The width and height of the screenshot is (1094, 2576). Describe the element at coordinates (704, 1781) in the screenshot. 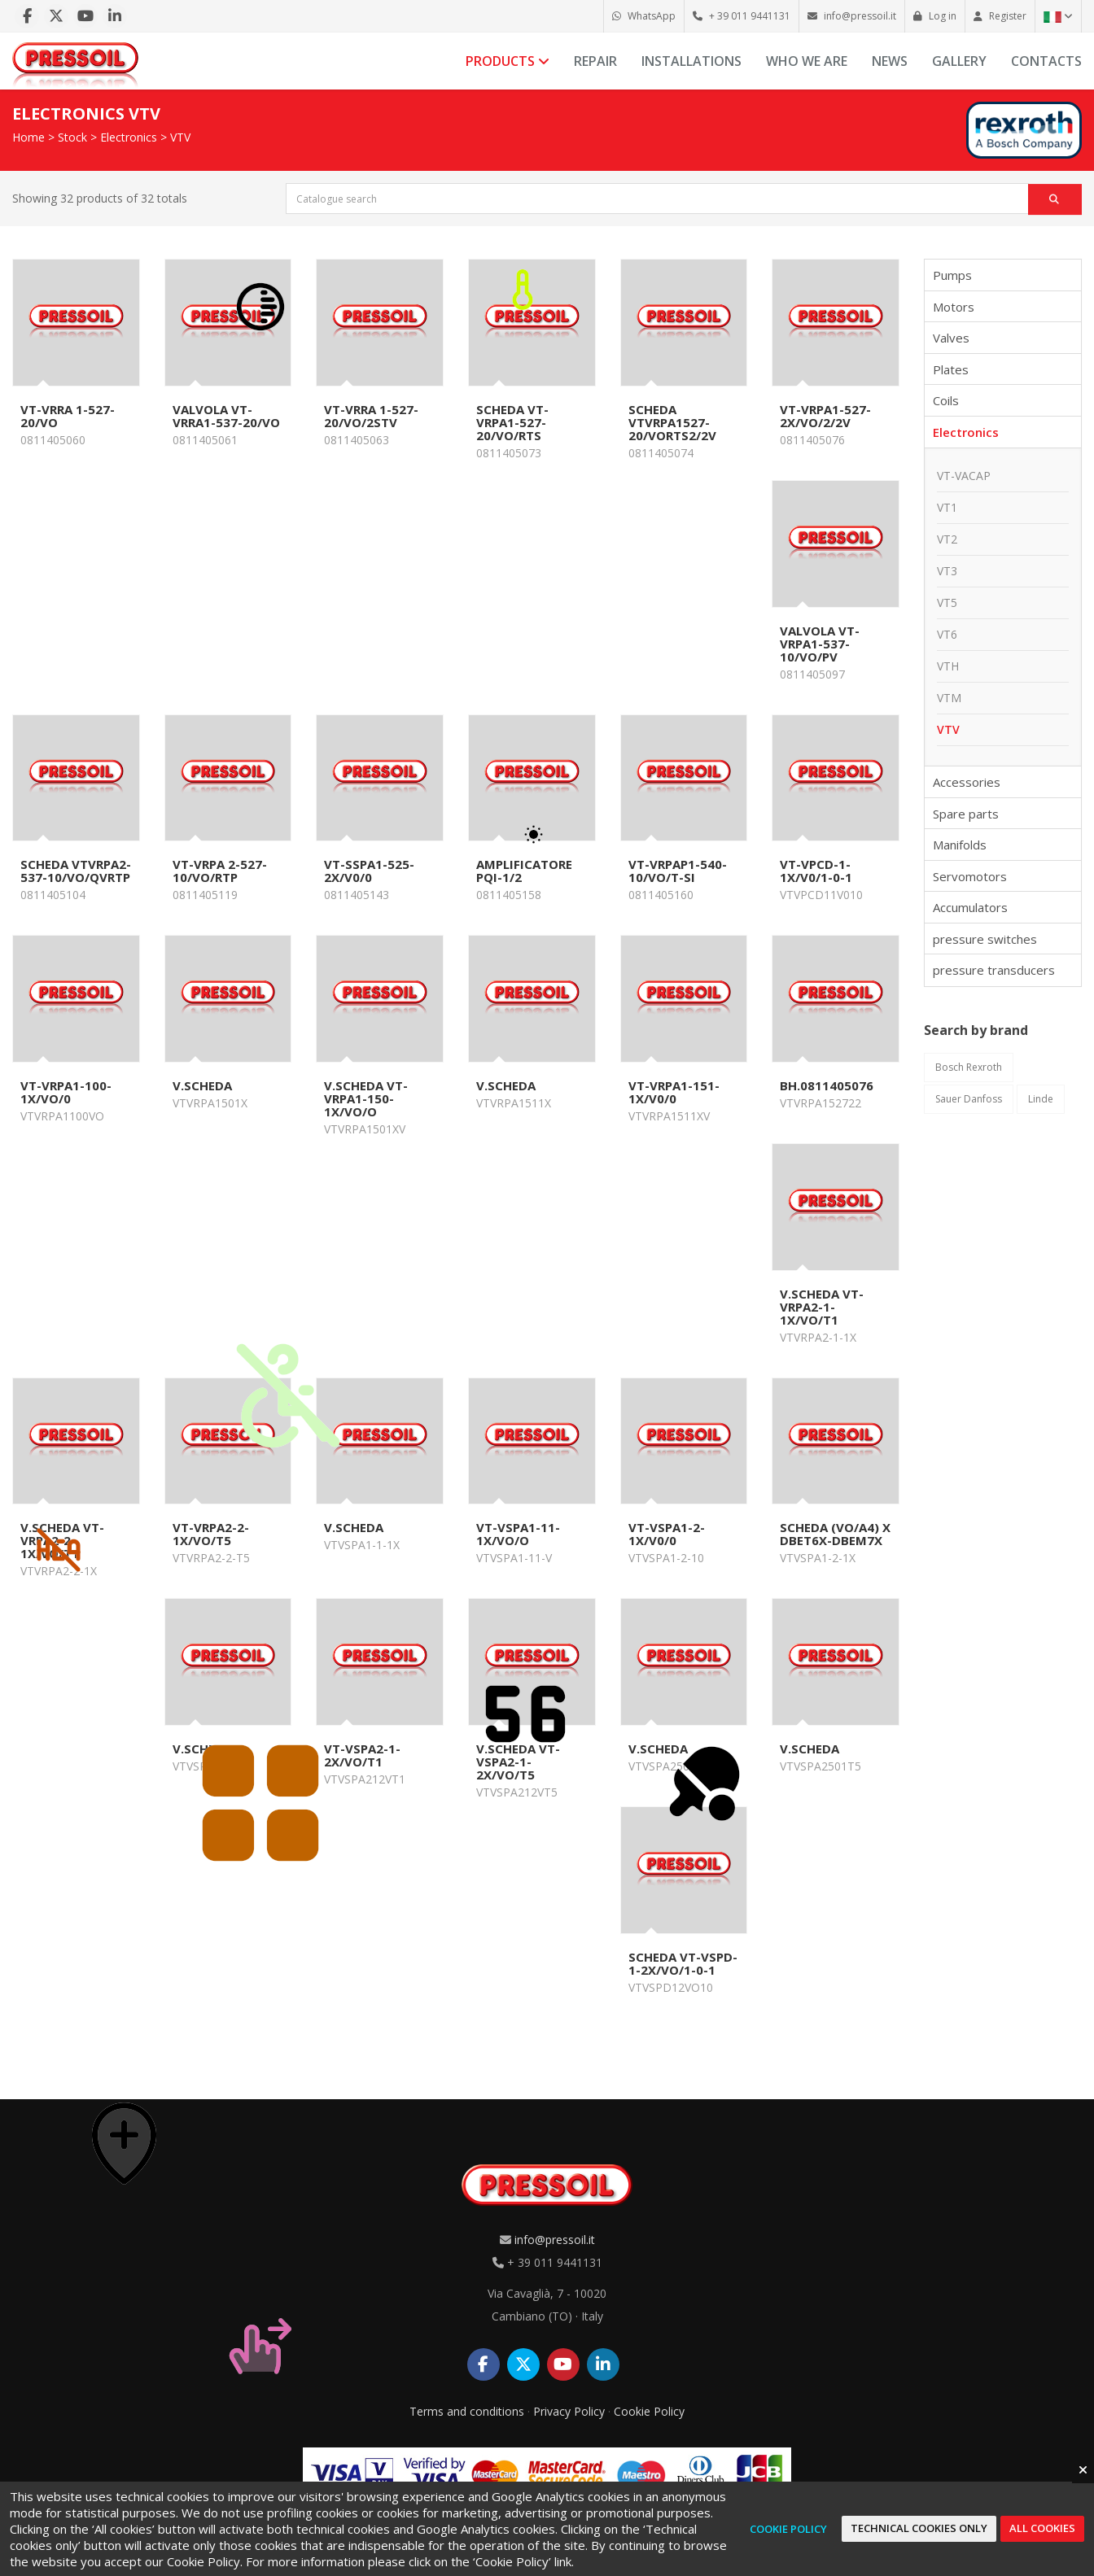

I see `access table tennis or ping pong game` at that location.